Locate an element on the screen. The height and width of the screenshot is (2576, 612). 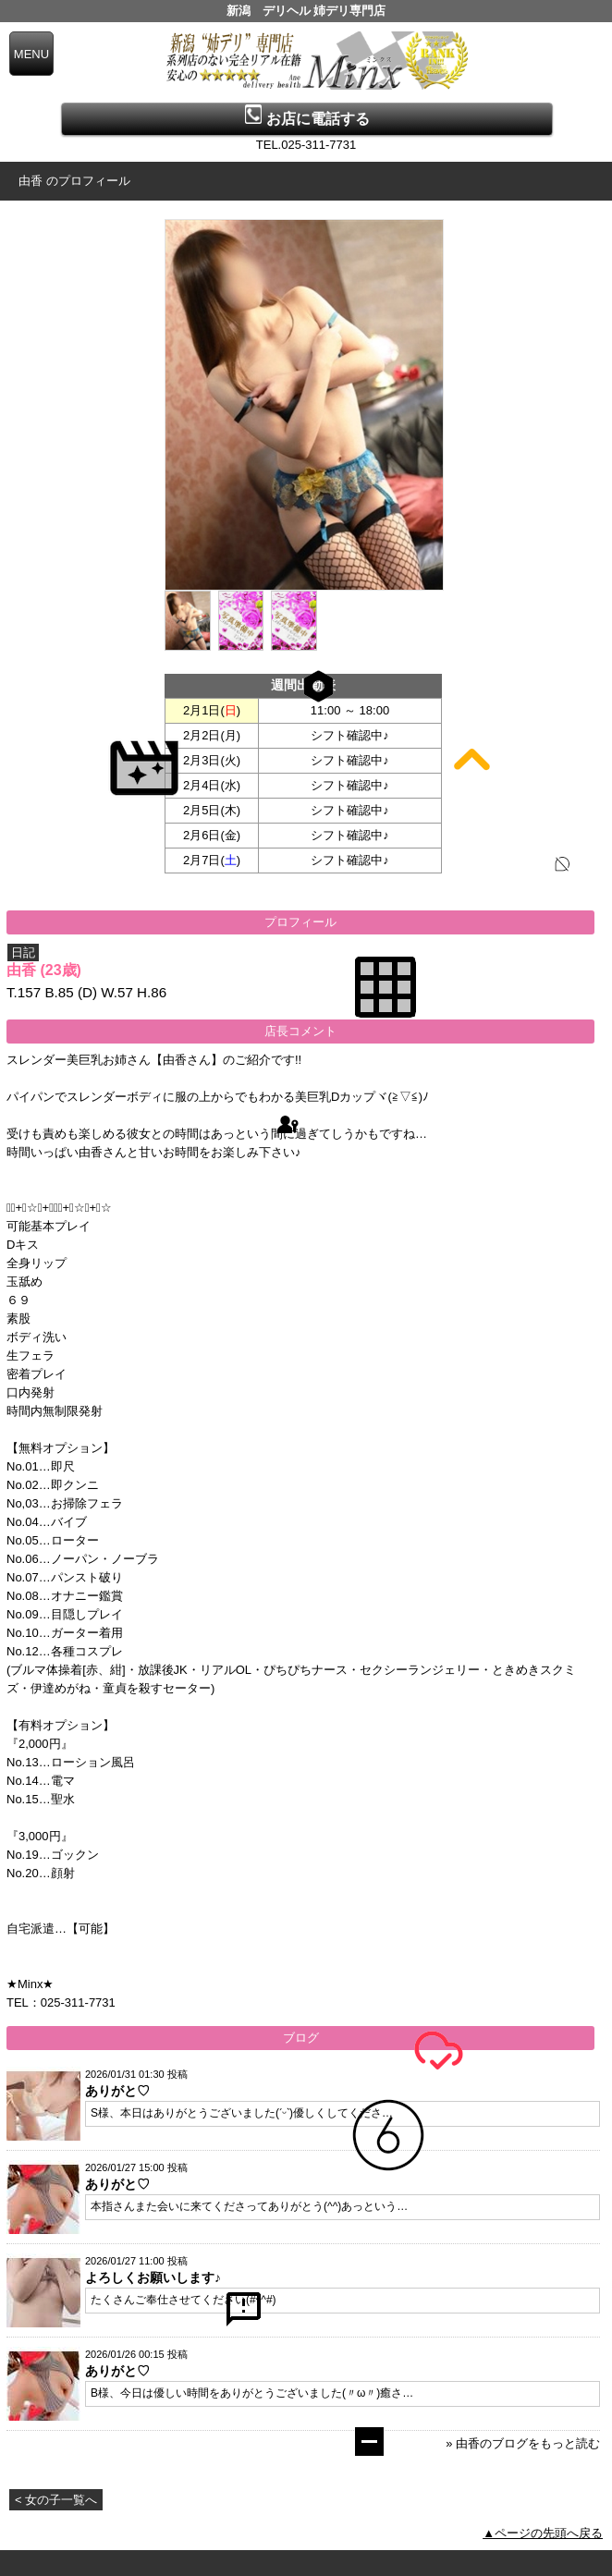
indicates step 6 in a multi-step process is located at coordinates (388, 2135).